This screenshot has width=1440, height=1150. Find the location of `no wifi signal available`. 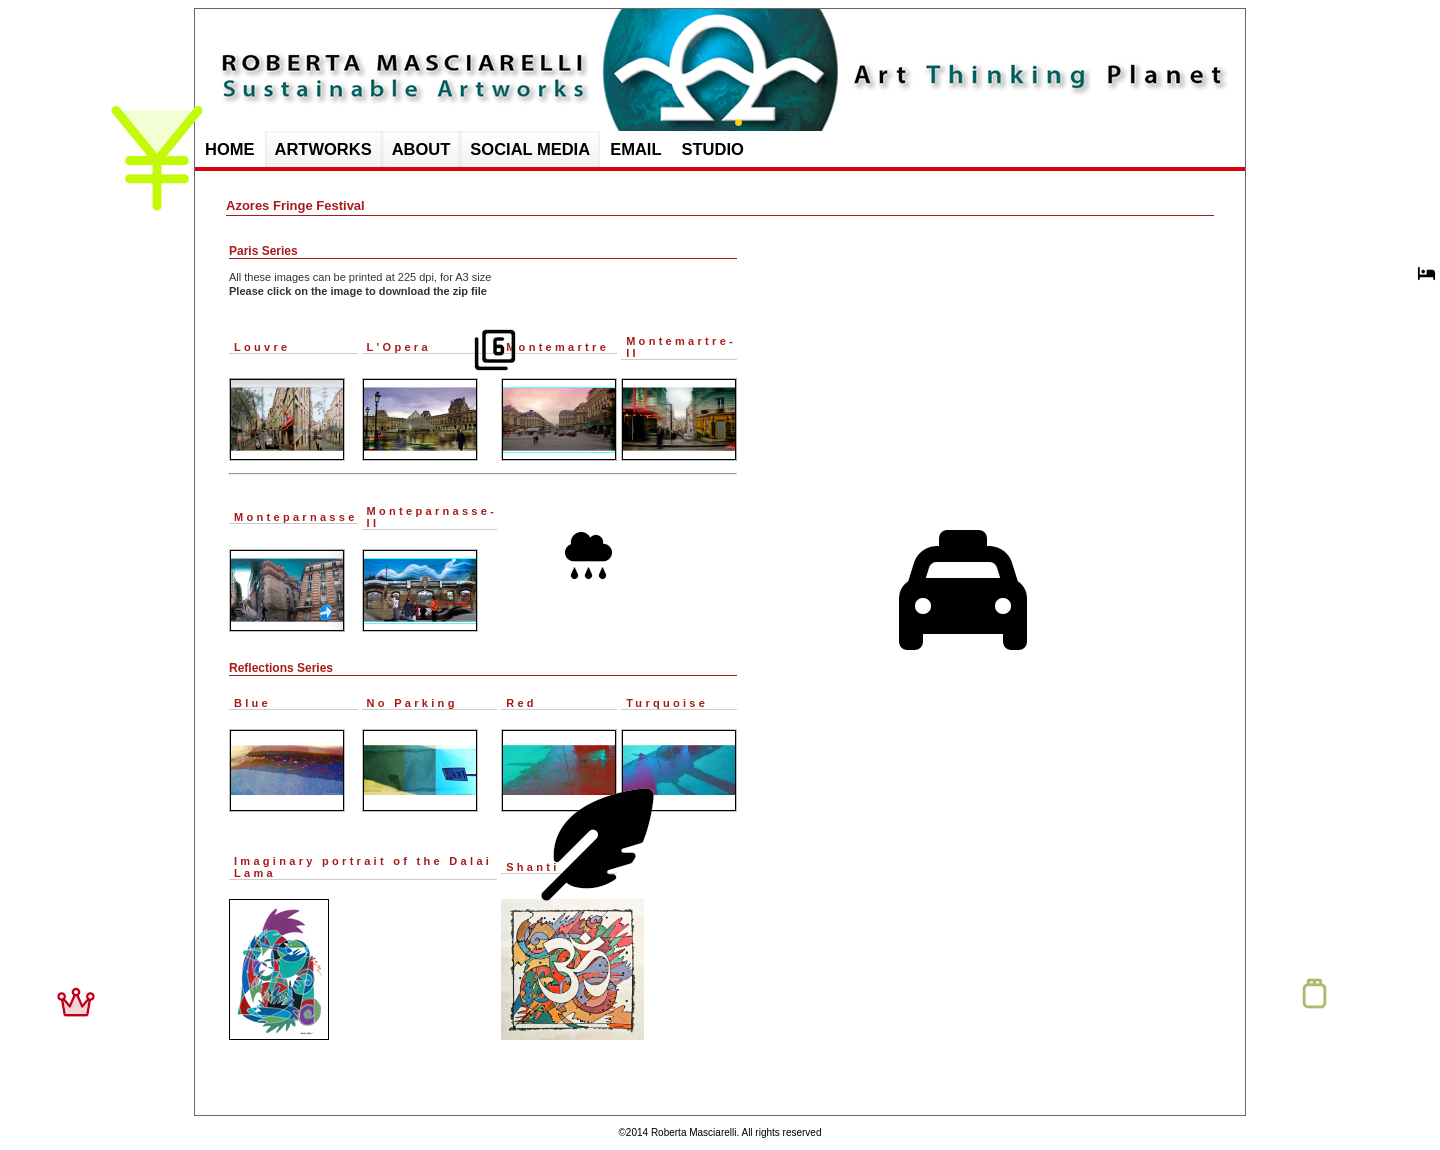

no wifi signal available is located at coordinates (738, 95).